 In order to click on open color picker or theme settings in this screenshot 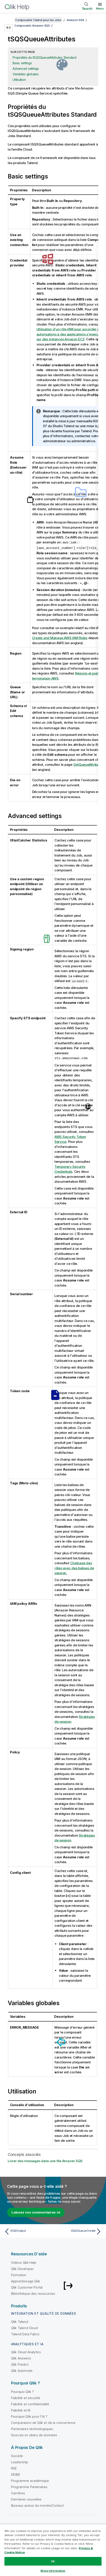, I will do `click(62, 65)`.